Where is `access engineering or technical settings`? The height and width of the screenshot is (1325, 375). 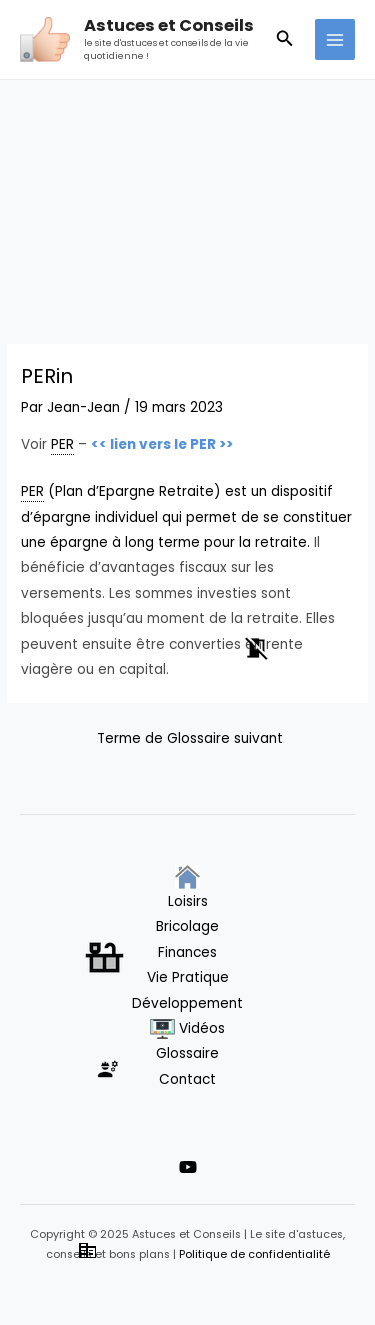 access engineering or technical settings is located at coordinates (108, 1069).